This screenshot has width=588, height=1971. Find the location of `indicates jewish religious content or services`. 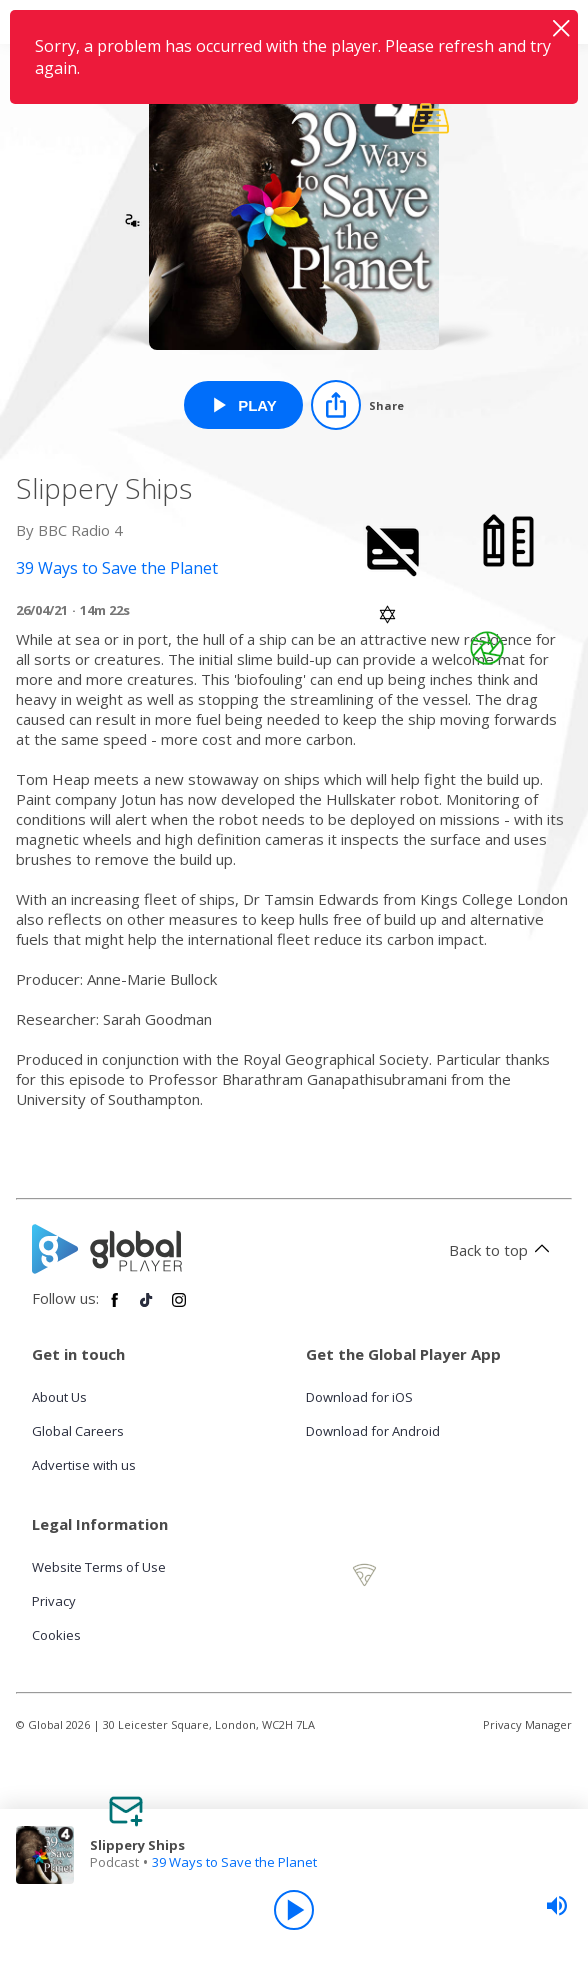

indicates jewish religious content or services is located at coordinates (387, 614).